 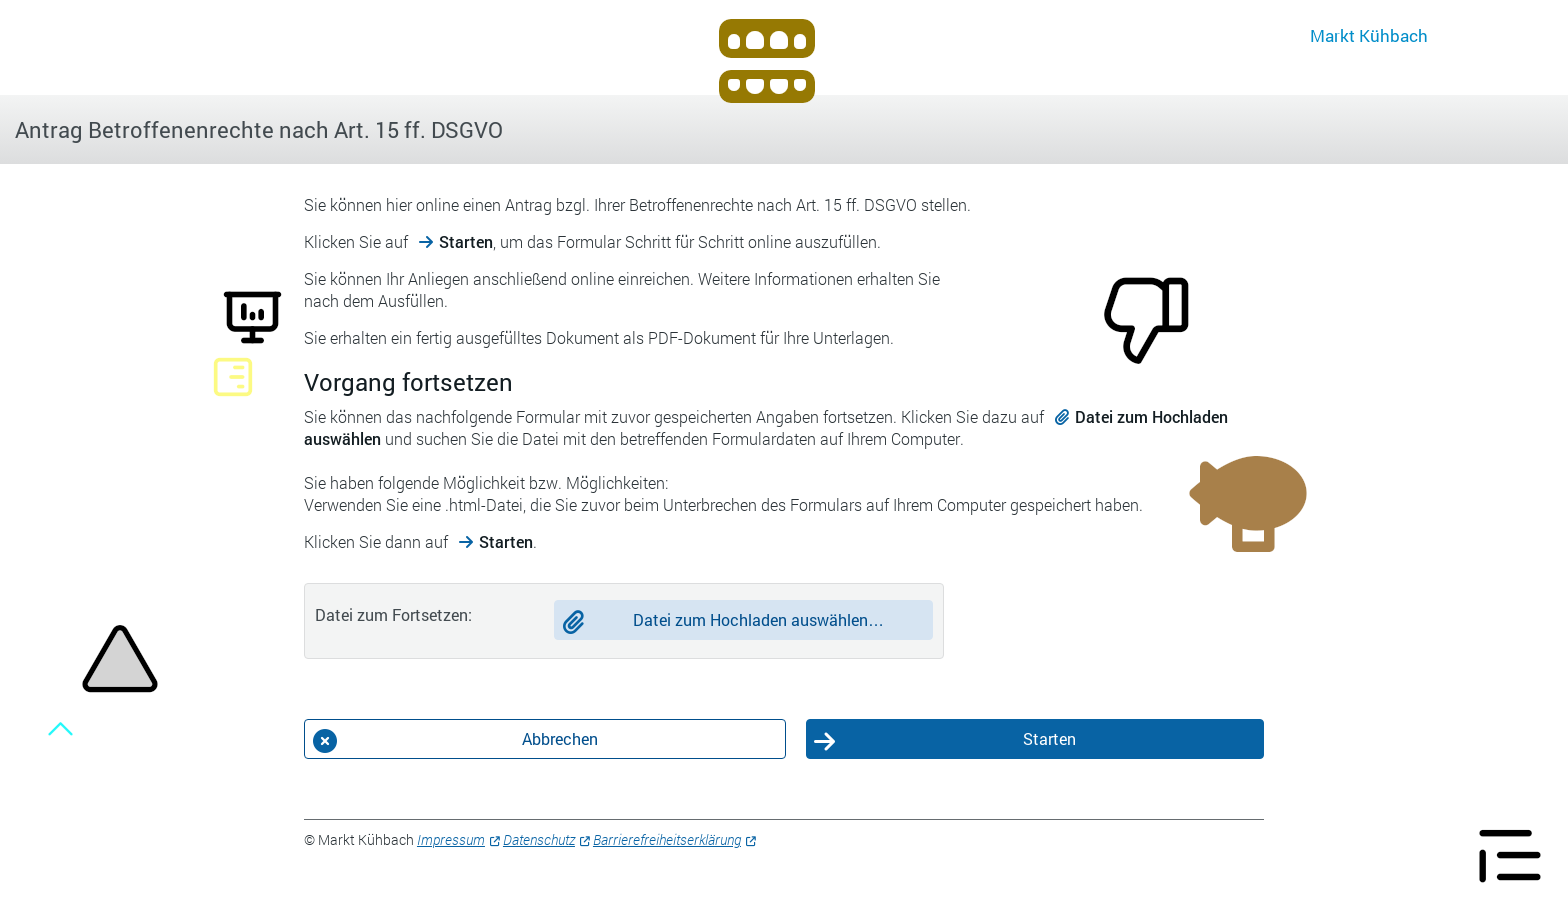 I want to click on access dental or oral health features, so click(x=767, y=61).